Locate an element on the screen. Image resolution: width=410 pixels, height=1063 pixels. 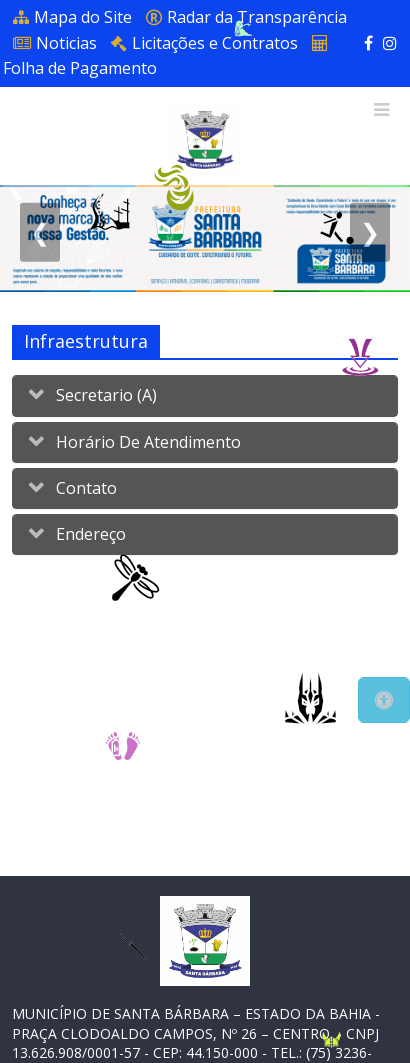
sea monster encounter or kraken attack event is located at coordinates (110, 211).